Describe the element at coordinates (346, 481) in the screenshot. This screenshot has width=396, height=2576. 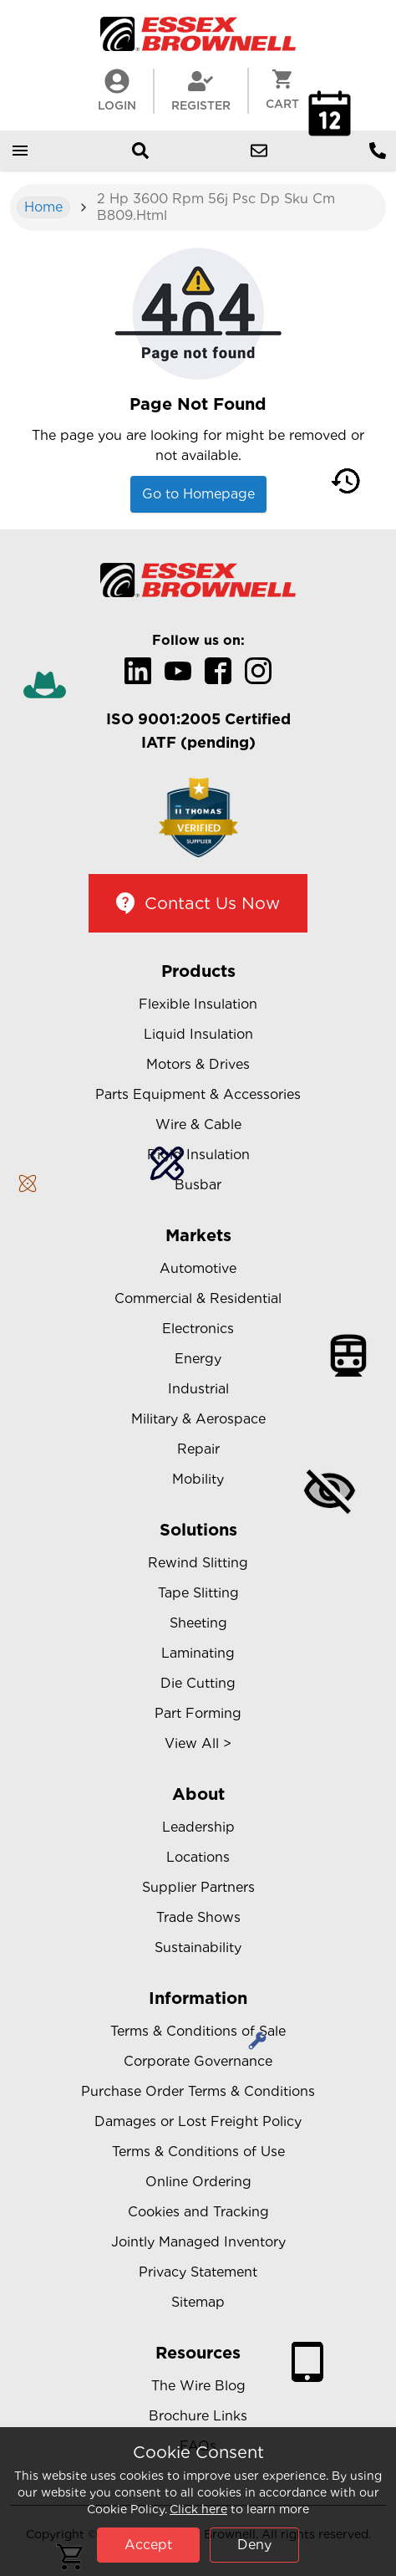
I see `restore to a previous version or state` at that location.